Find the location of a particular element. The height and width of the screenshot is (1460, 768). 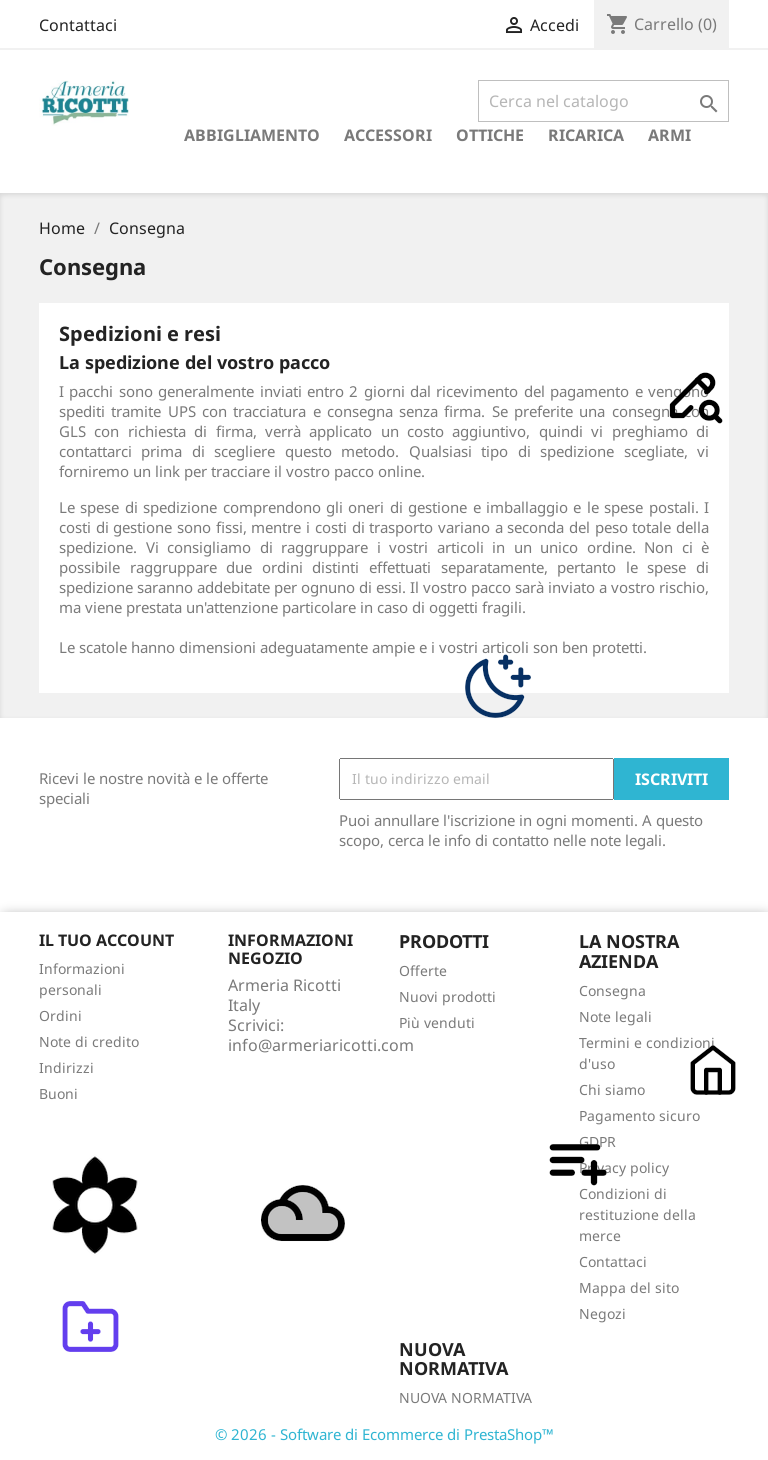

search through edits or revisions is located at coordinates (693, 394).